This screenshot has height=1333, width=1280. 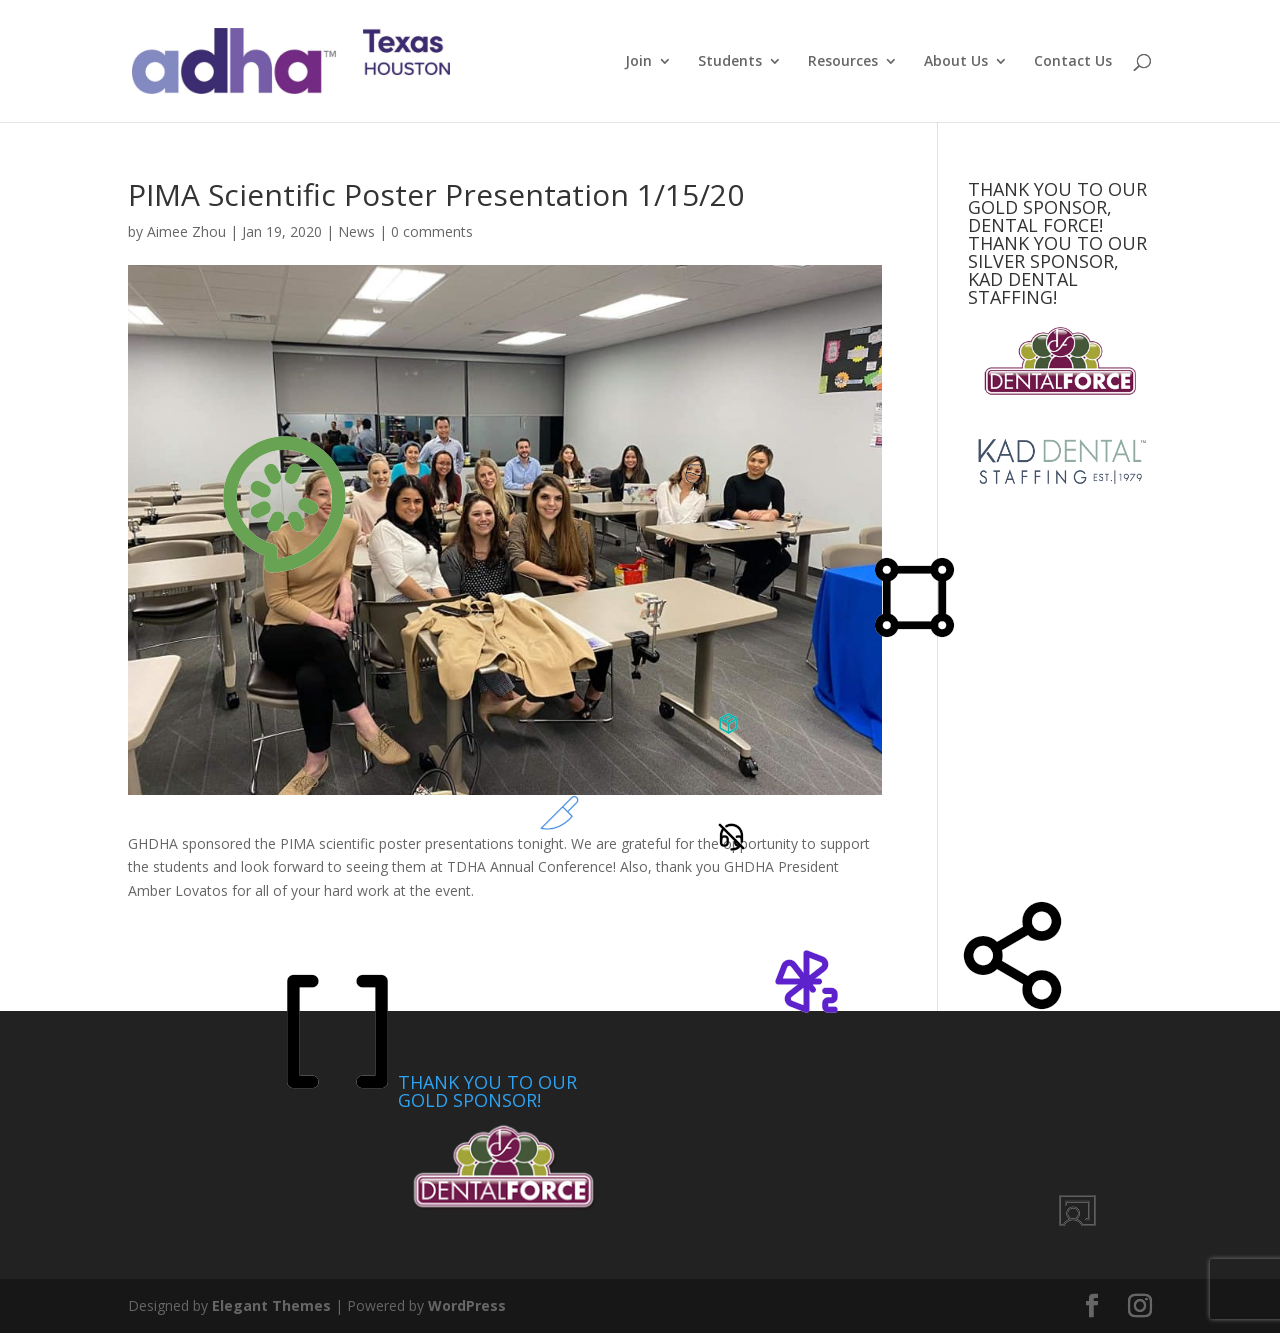 What do you see at coordinates (728, 723) in the screenshot?
I see `view package or shipment details` at bounding box center [728, 723].